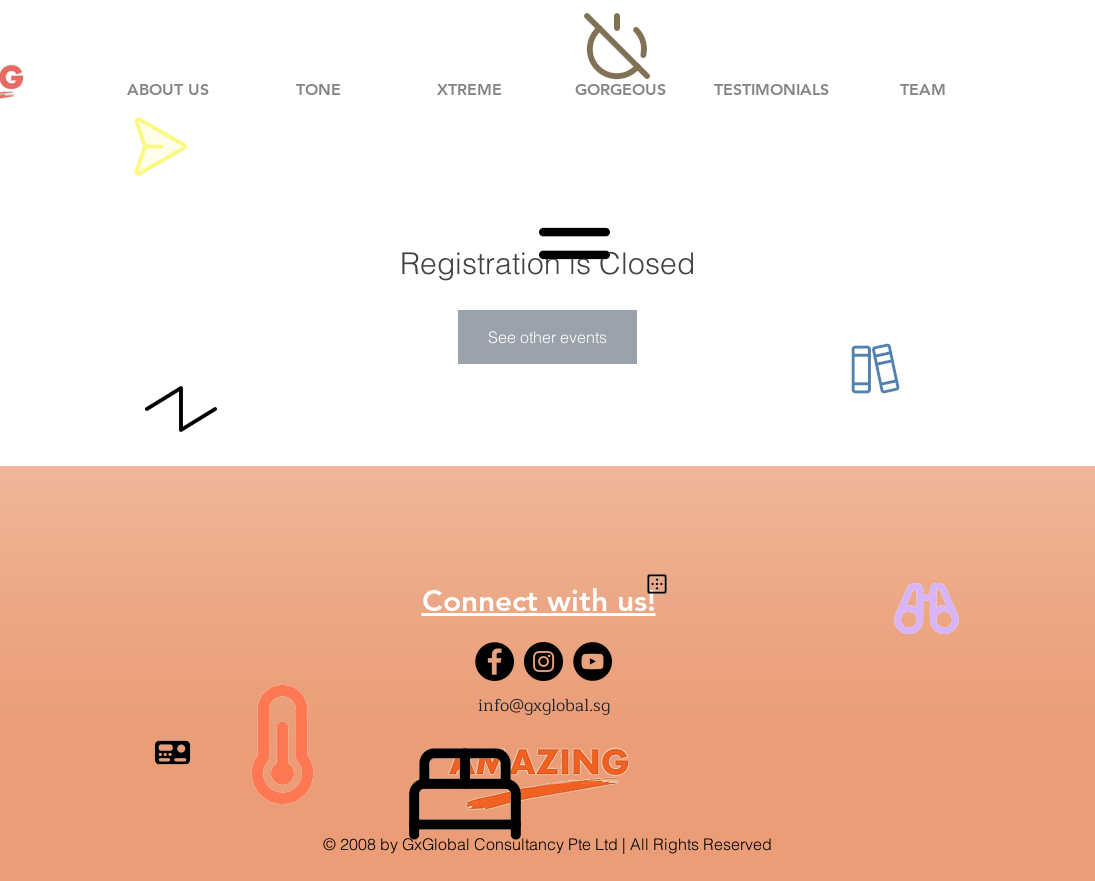  What do you see at coordinates (181, 409) in the screenshot?
I see `select sawtooth waveform in audio synthesizer` at bounding box center [181, 409].